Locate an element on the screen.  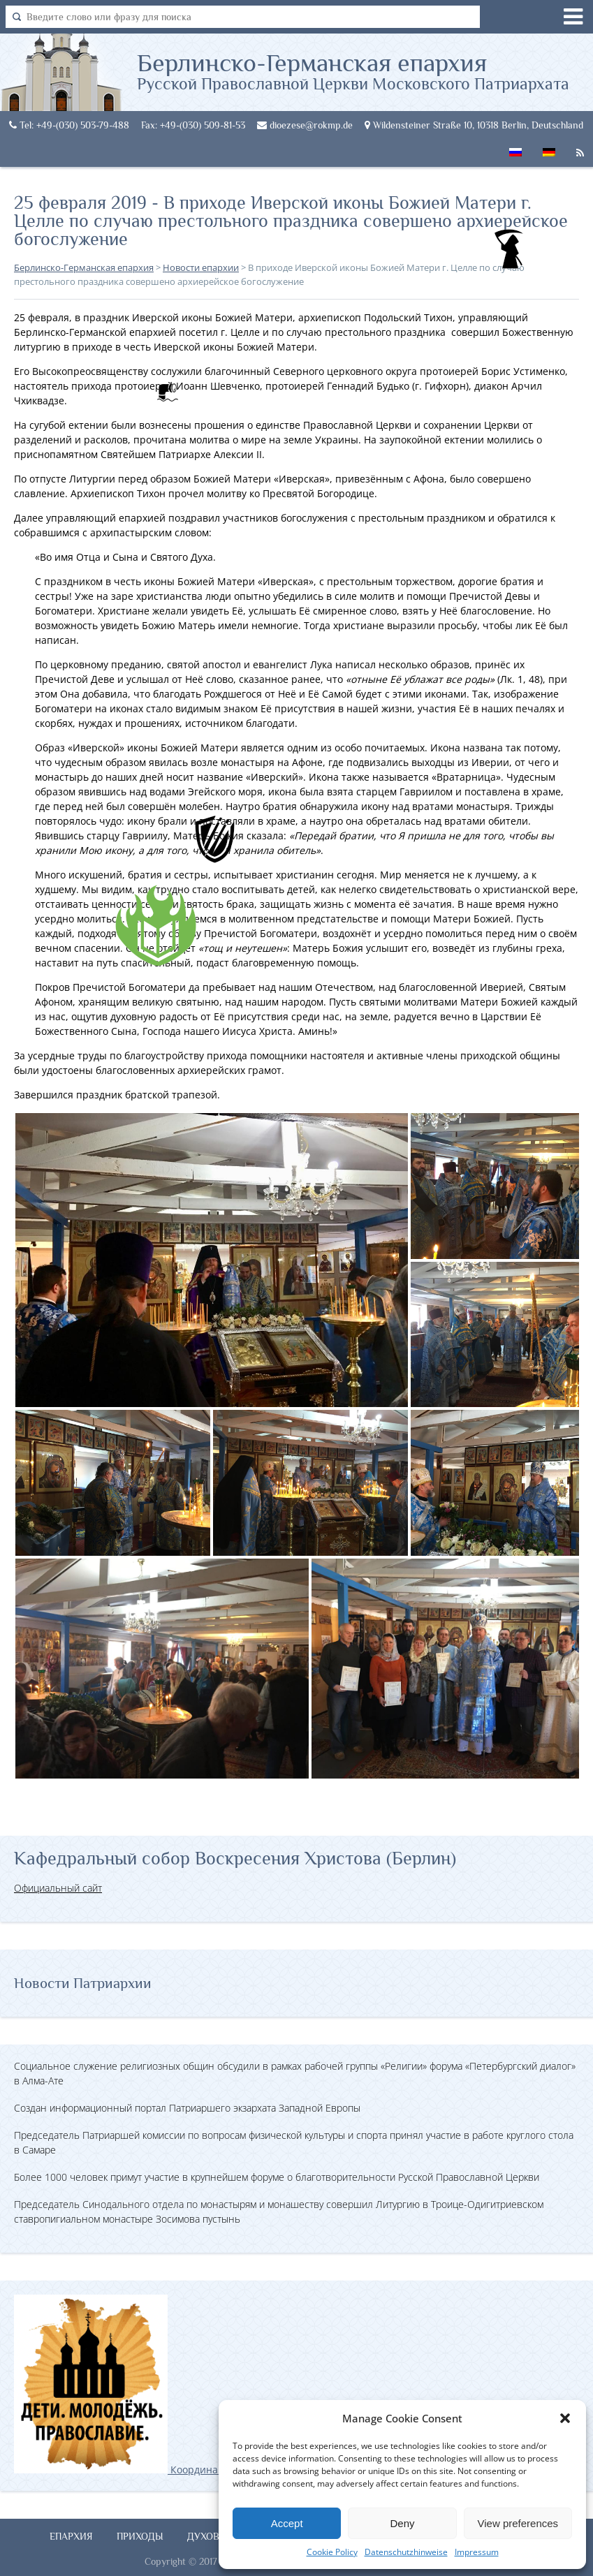
indicates death or game over state is located at coordinates (509, 249).